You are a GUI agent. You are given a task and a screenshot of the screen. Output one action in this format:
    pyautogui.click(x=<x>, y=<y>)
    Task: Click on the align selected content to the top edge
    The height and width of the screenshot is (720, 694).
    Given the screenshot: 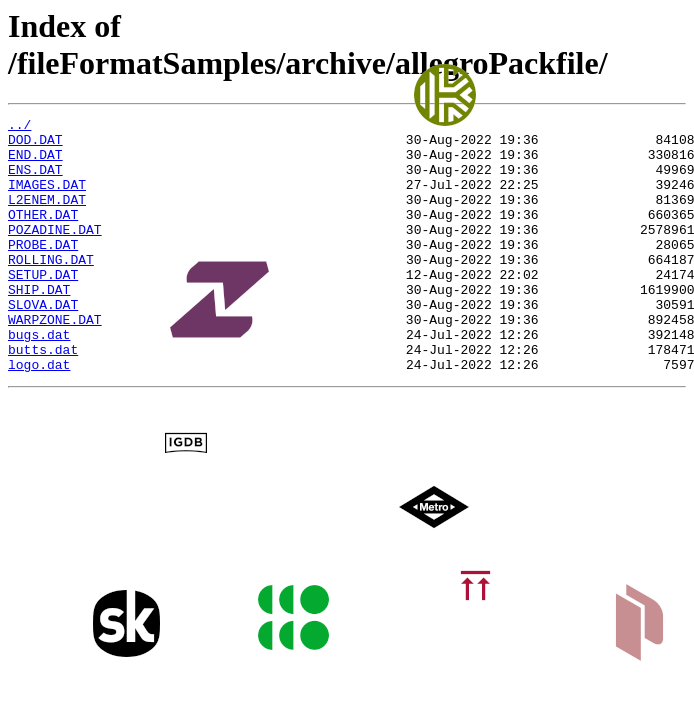 What is the action you would take?
    pyautogui.click(x=475, y=585)
    